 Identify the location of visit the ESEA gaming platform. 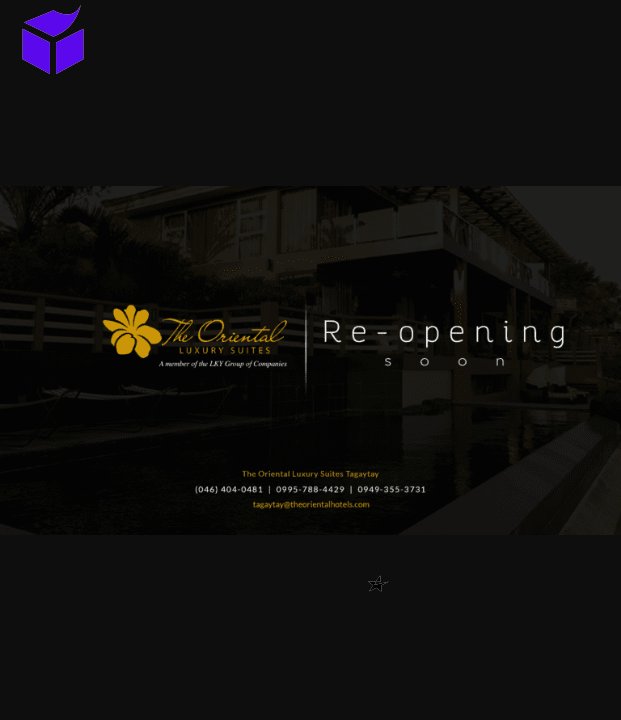
(378, 583).